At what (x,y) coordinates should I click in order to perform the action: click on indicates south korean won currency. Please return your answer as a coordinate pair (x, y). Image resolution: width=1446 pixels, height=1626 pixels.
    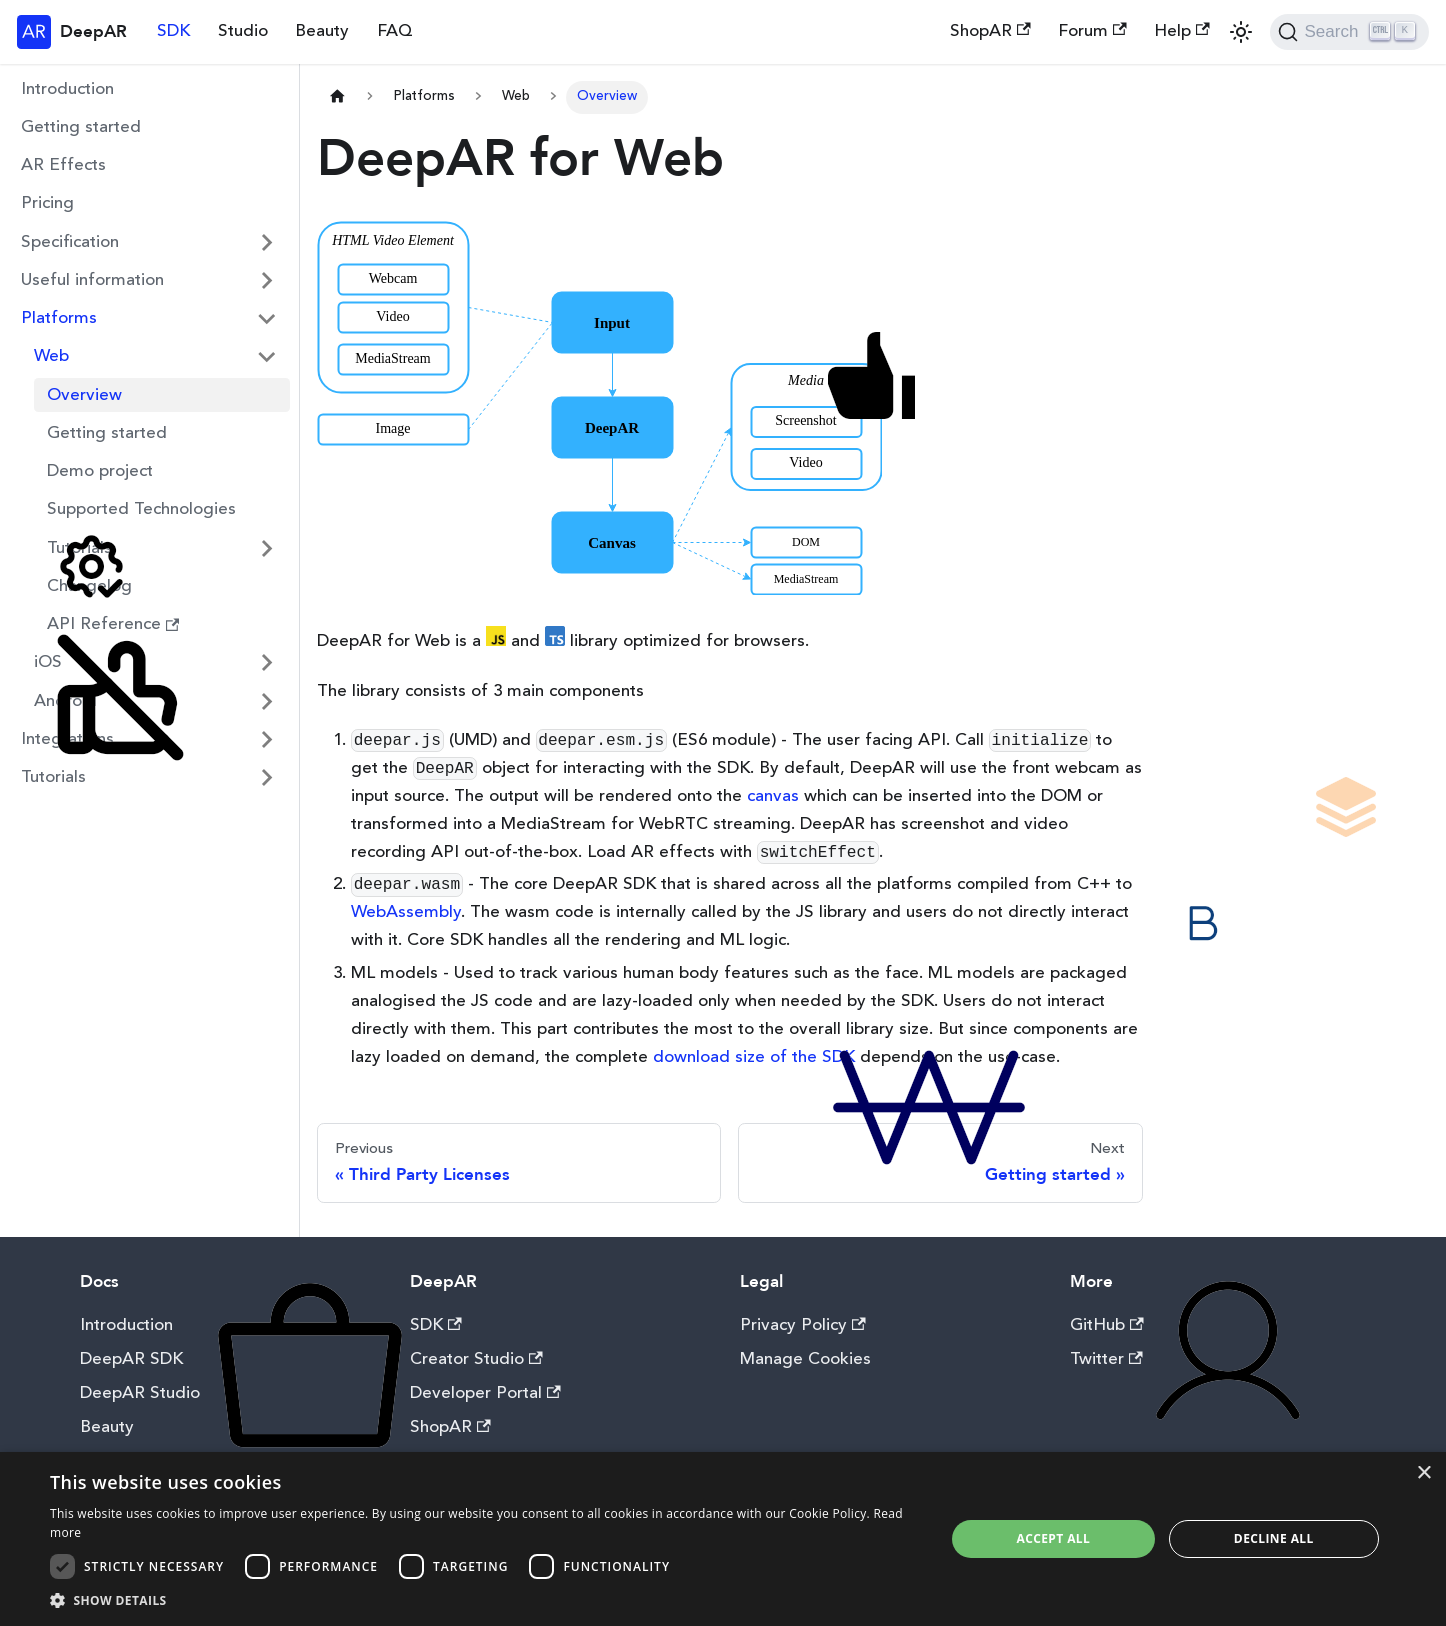
    Looking at the image, I should click on (929, 1101).